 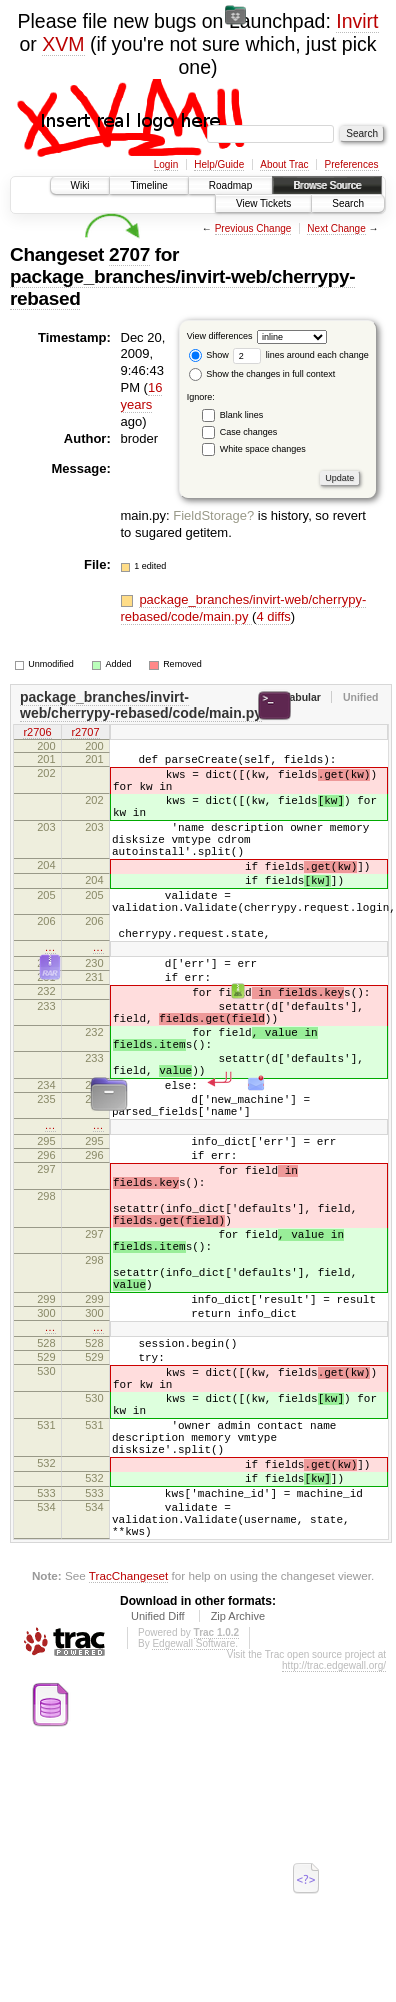 What do you see at coordinates (109, 1094) in the screenshot?
I see `open the file manager app` at bounding box center [109, 1094].